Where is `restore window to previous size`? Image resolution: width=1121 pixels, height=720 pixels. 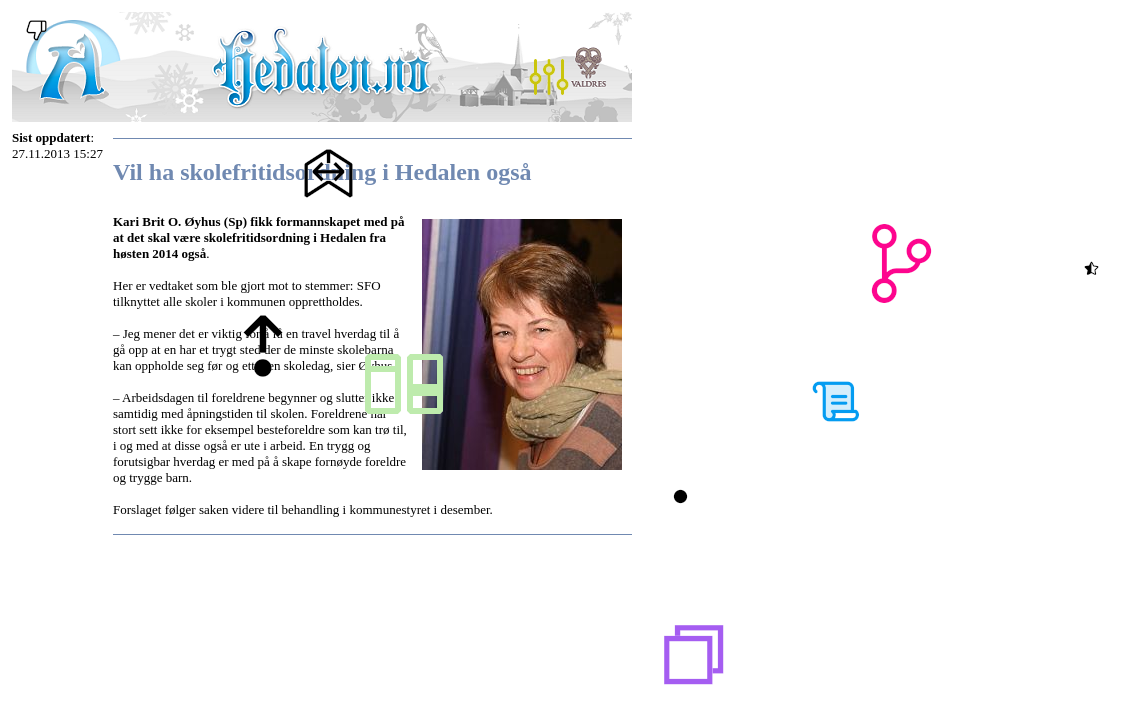 restore window to previous size is located at coordinates (691, 652).